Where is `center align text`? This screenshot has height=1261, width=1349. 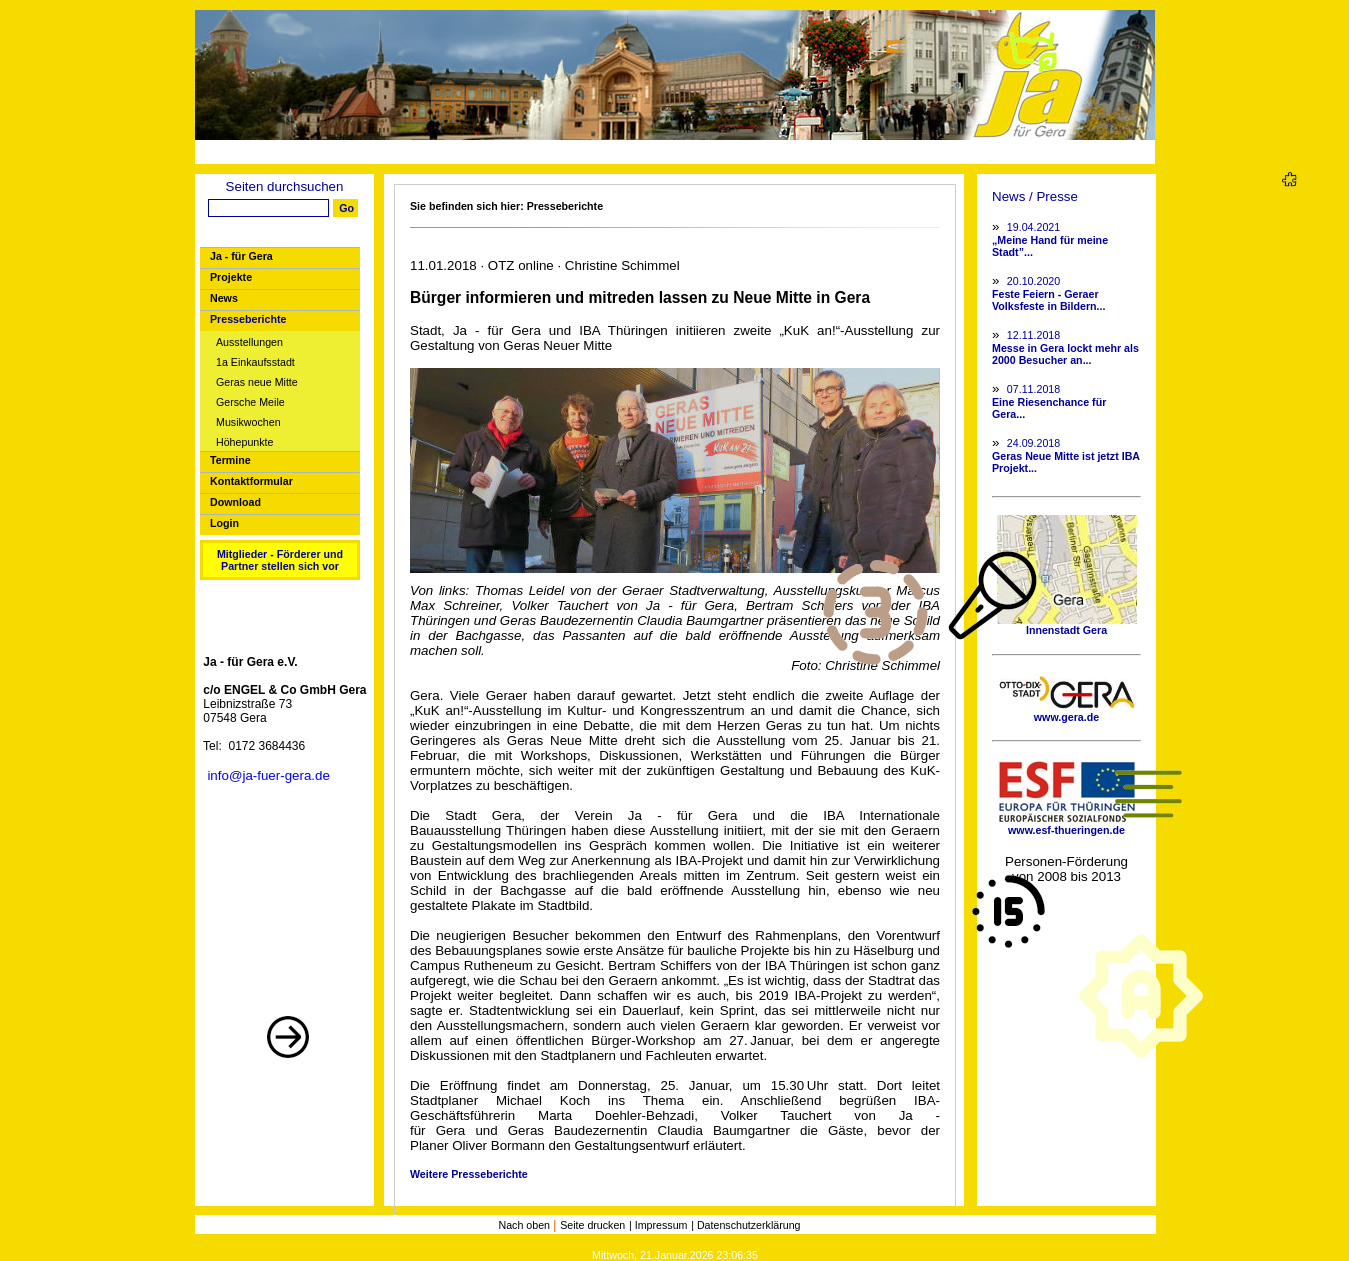
center align text is located at coordinates (1148, 795).